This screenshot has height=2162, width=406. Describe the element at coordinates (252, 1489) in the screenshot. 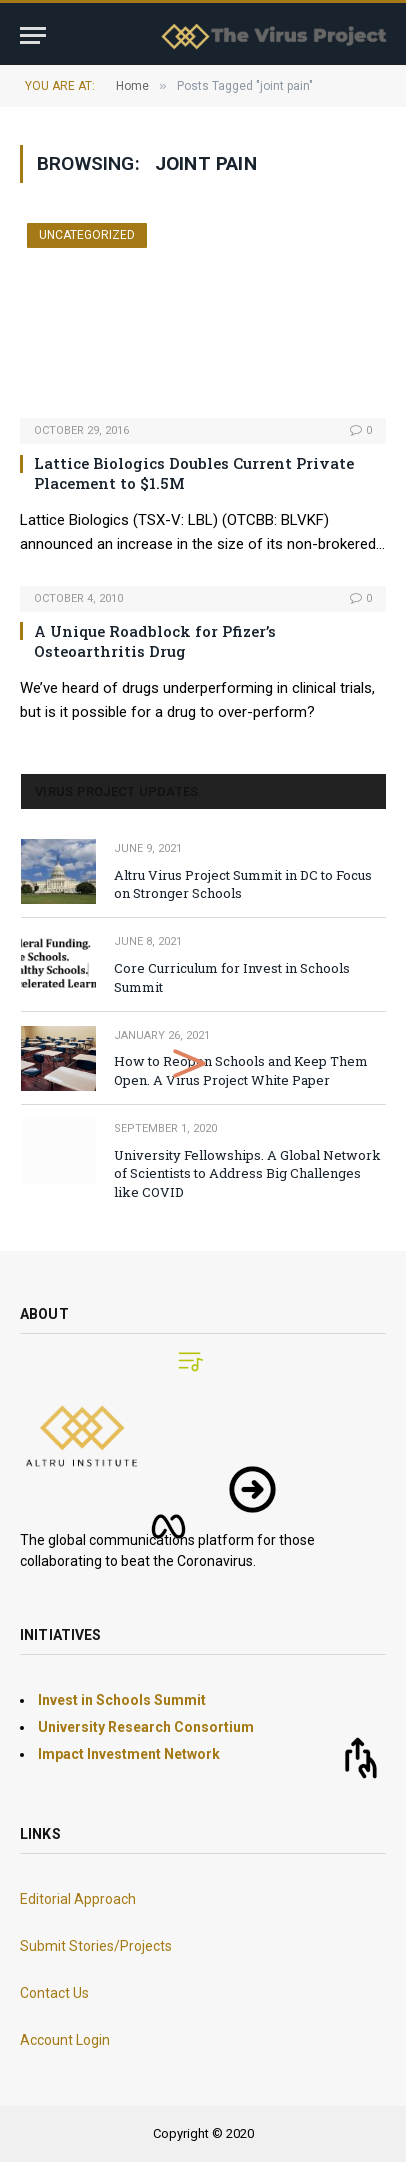

I see `go to next step or screen` at that location.